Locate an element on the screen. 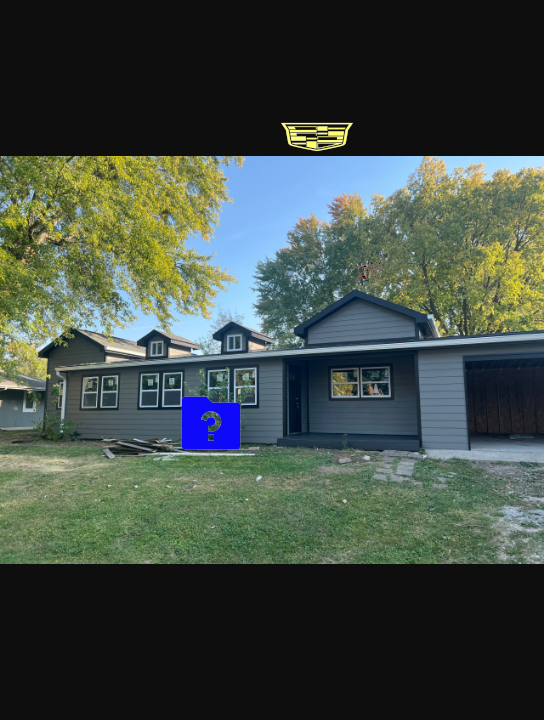  cadillac brand logo is located at coordinates (317, 137).